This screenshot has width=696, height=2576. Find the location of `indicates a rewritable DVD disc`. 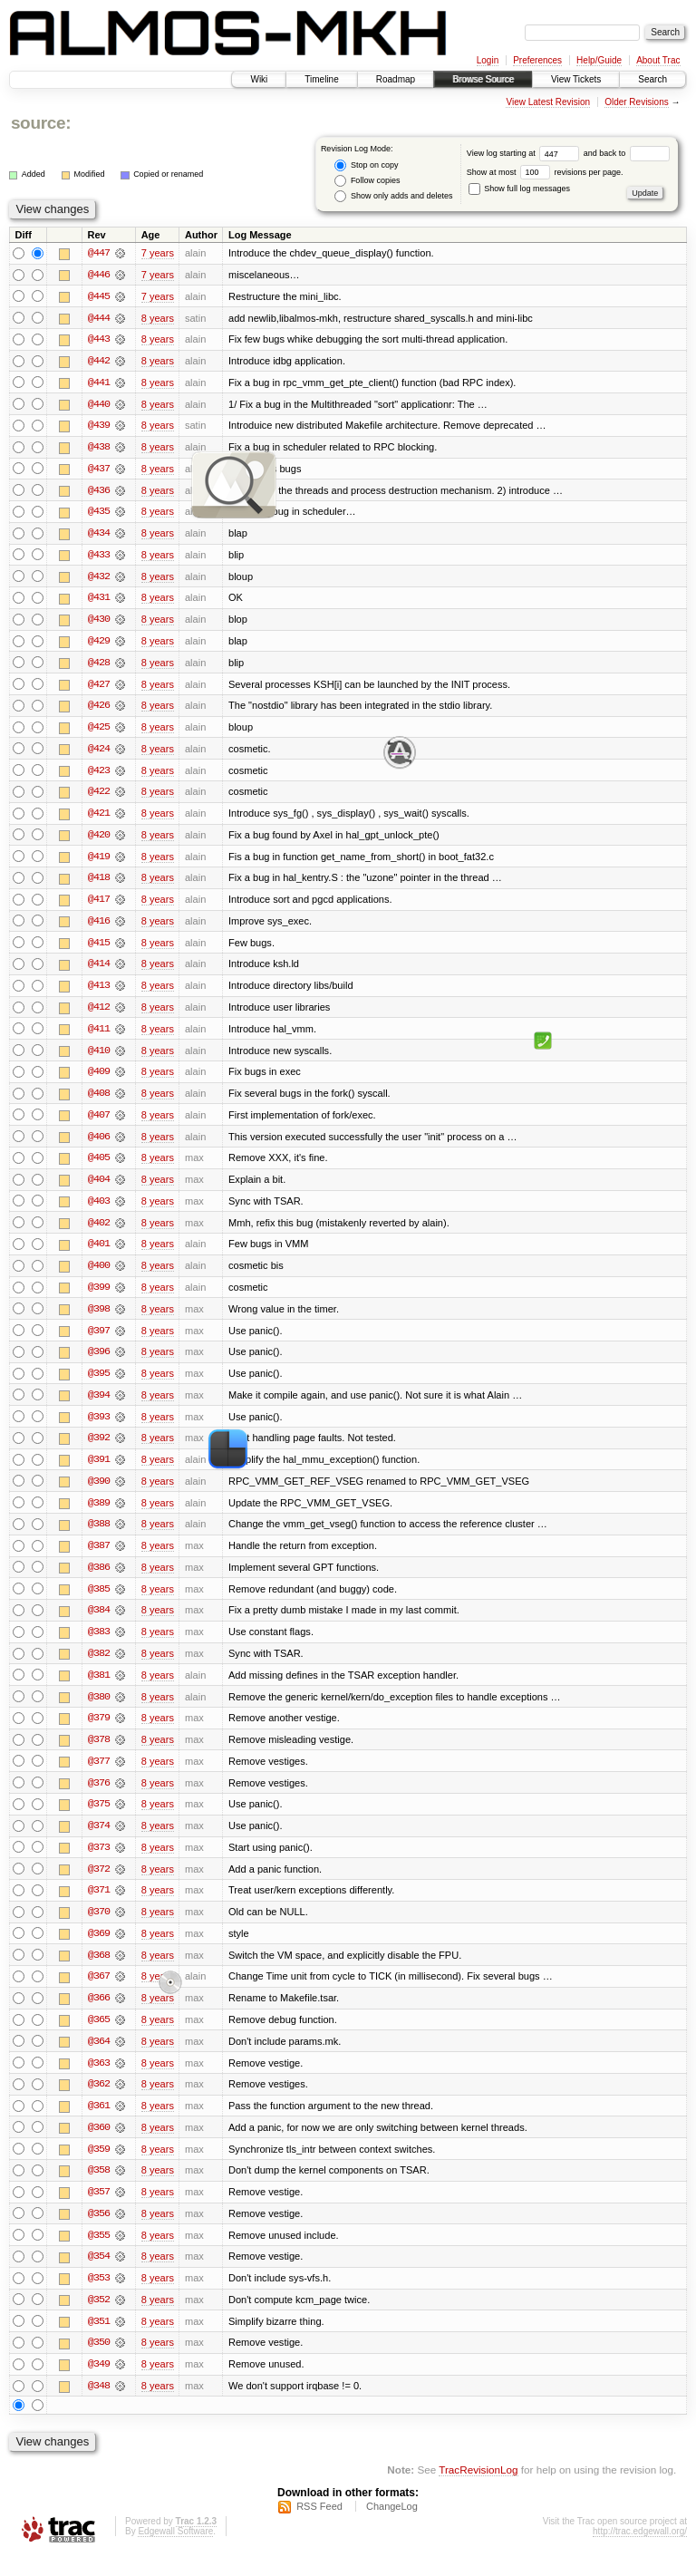

indicates a rewritable DVD disc is located at coordinates (170, 1982).